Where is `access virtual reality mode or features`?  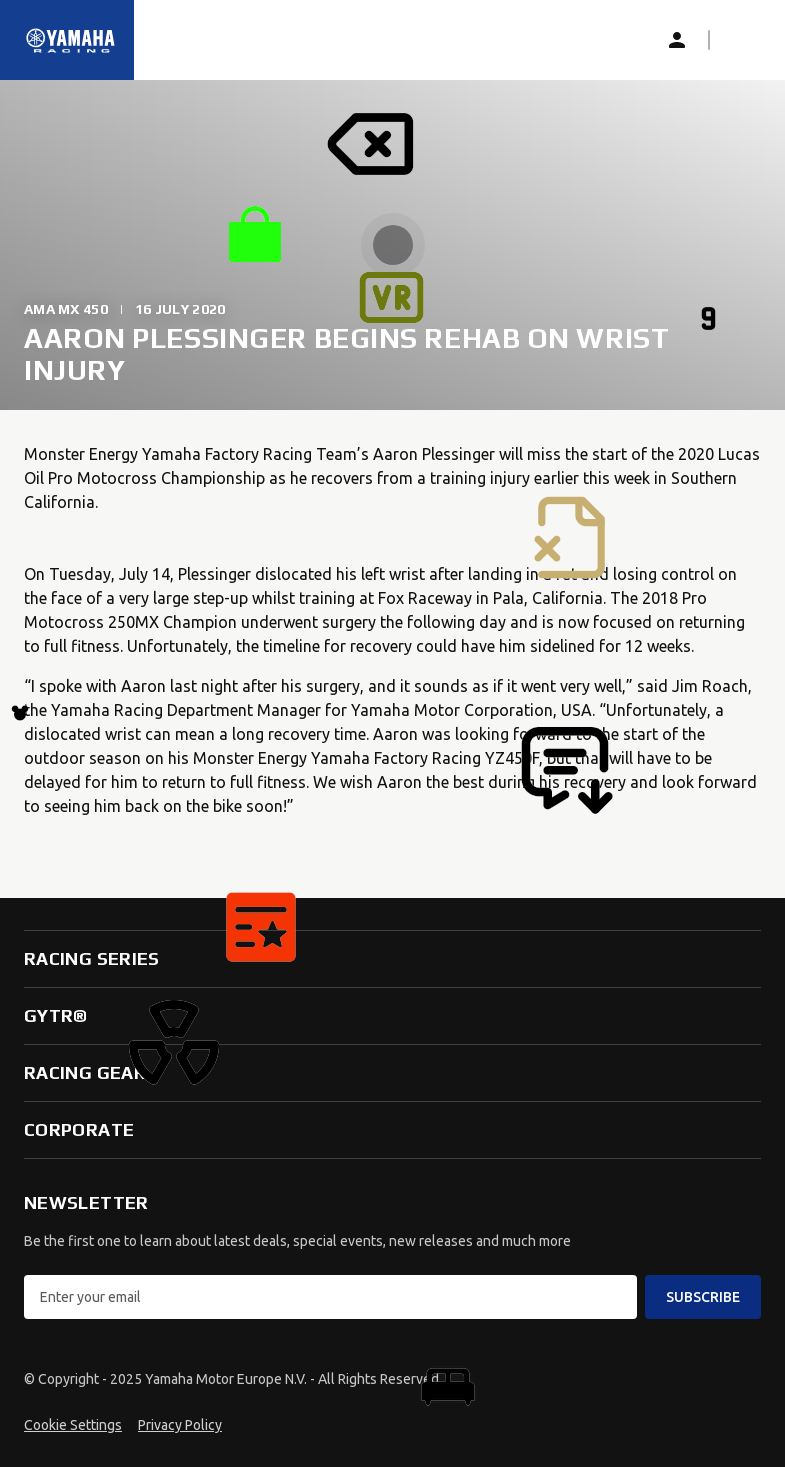
access virtual reality mode or features is located at coordinates (391, 297).